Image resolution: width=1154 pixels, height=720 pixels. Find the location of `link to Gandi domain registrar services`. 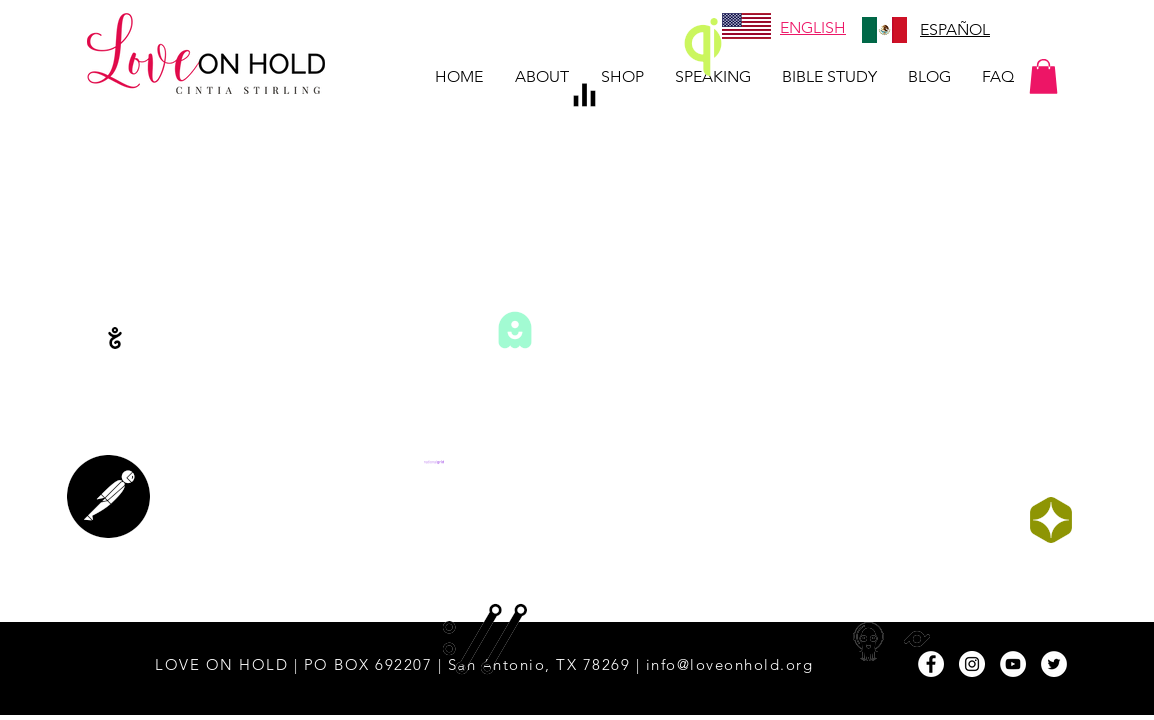

link to Gandi domain registrar services is located at coordinates (115, 338).